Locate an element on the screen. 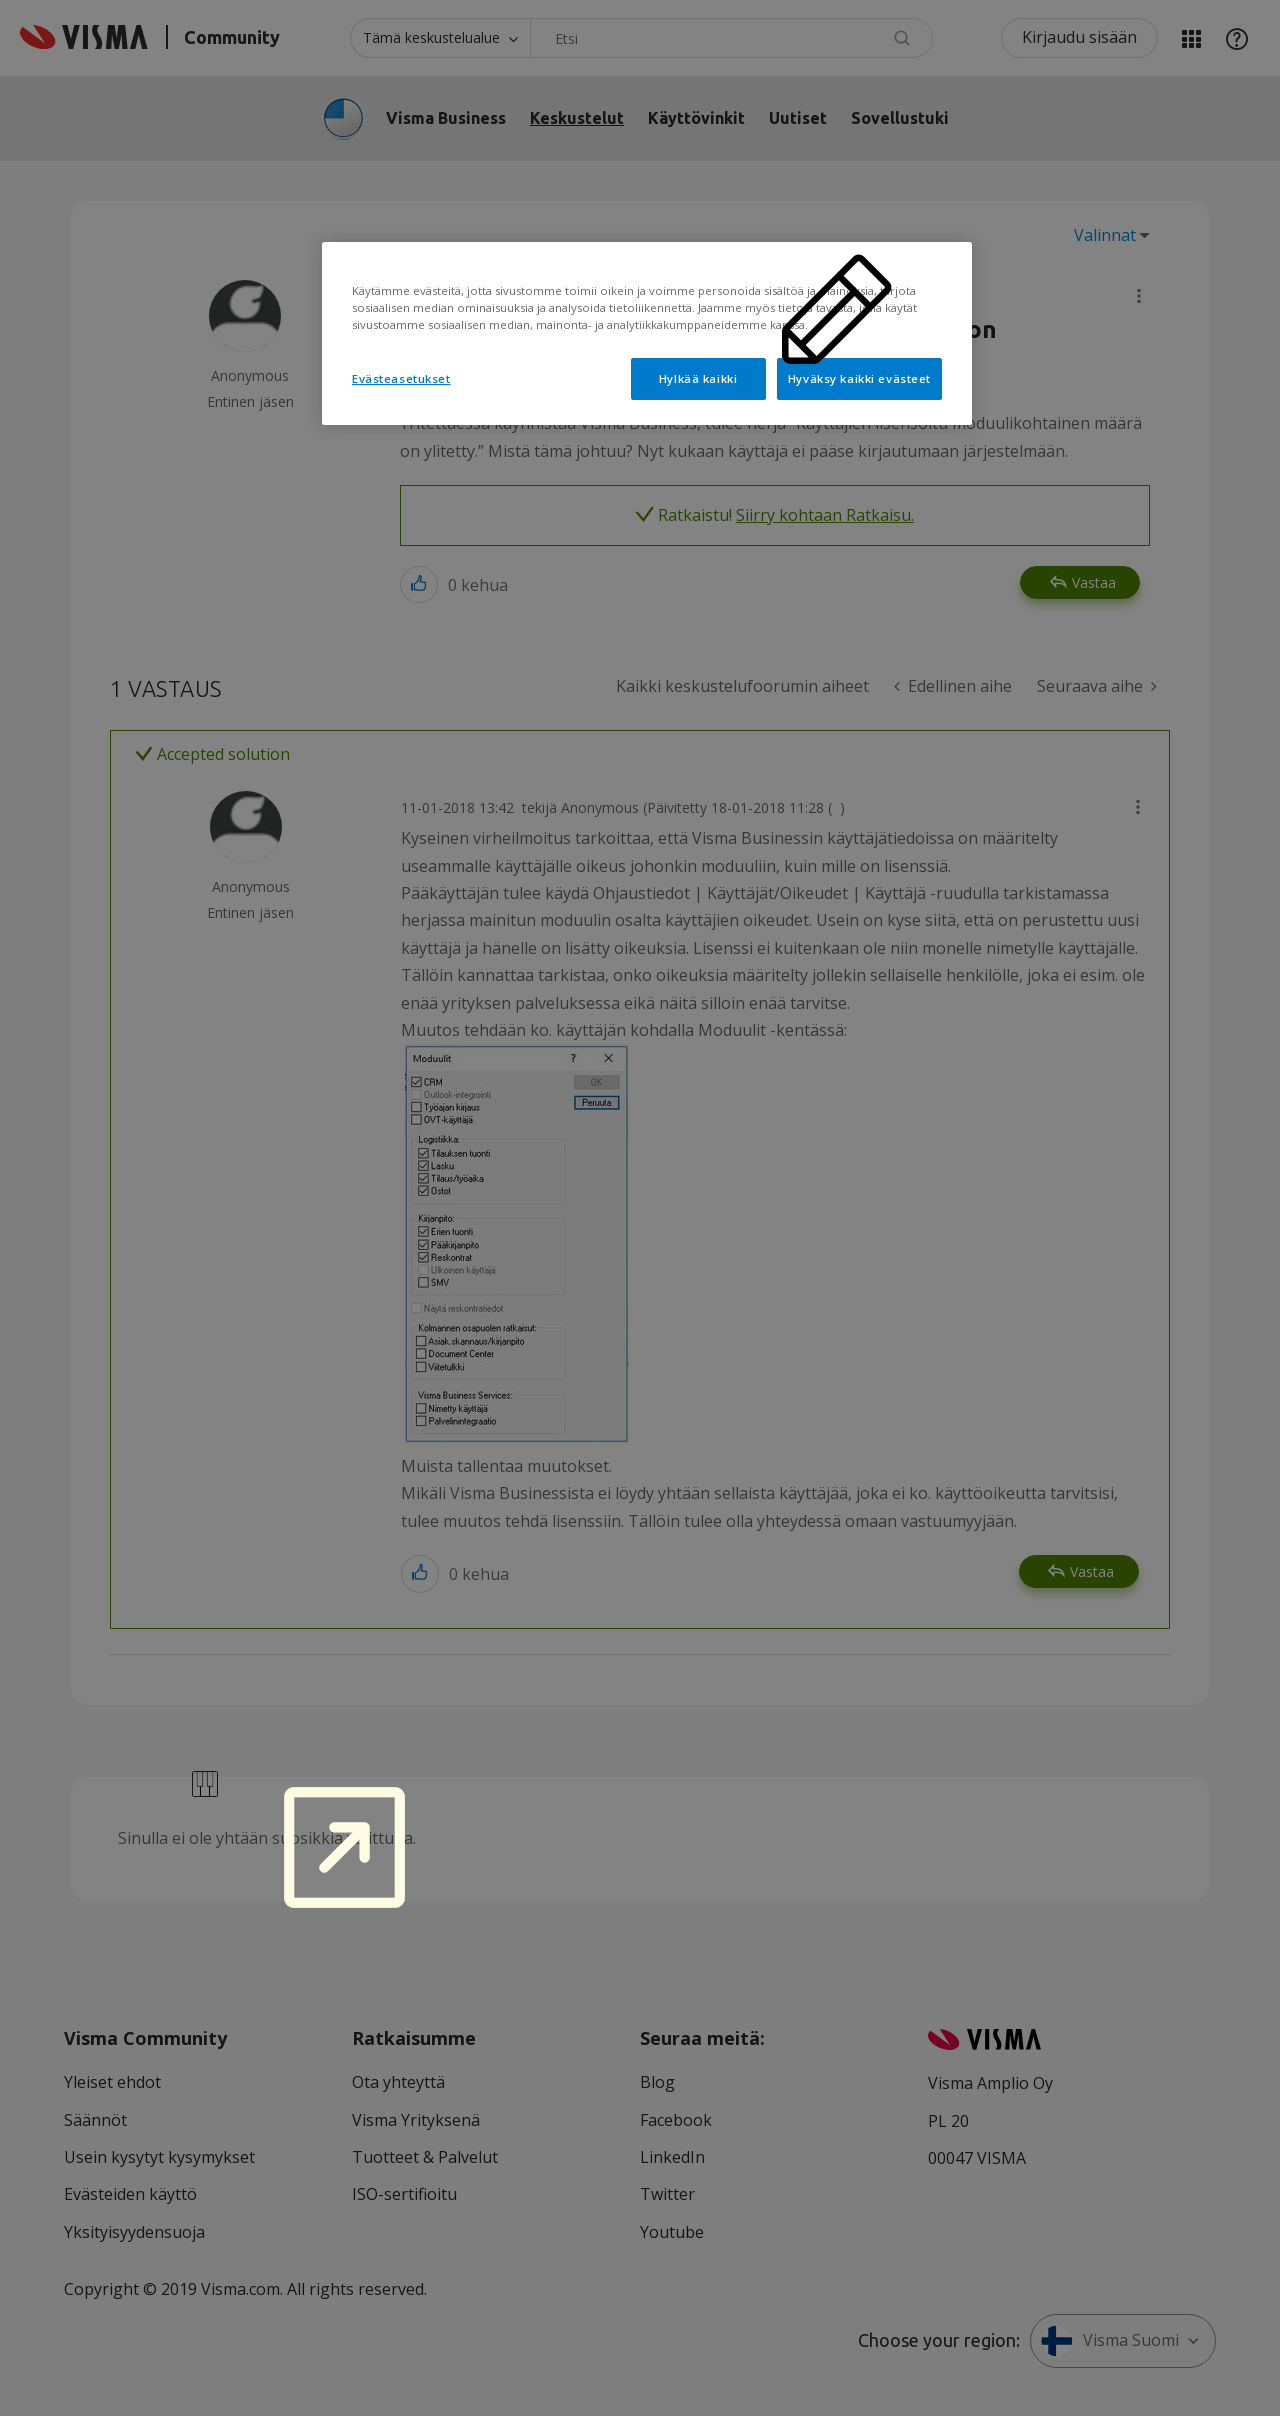 This screenshot has height=2416, width=1280. open link in new window is located at coordinates (344, 1847).